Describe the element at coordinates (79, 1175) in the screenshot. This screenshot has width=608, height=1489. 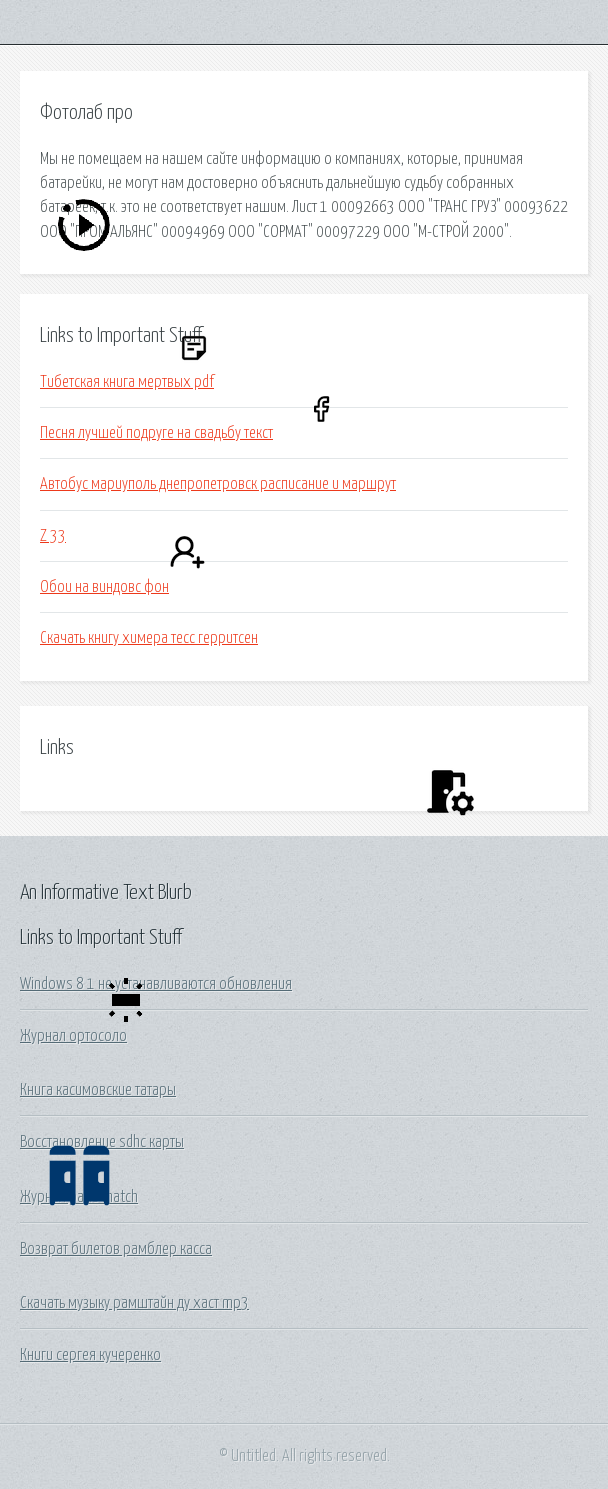
I see `locate nearby portable restrooms` at that location.